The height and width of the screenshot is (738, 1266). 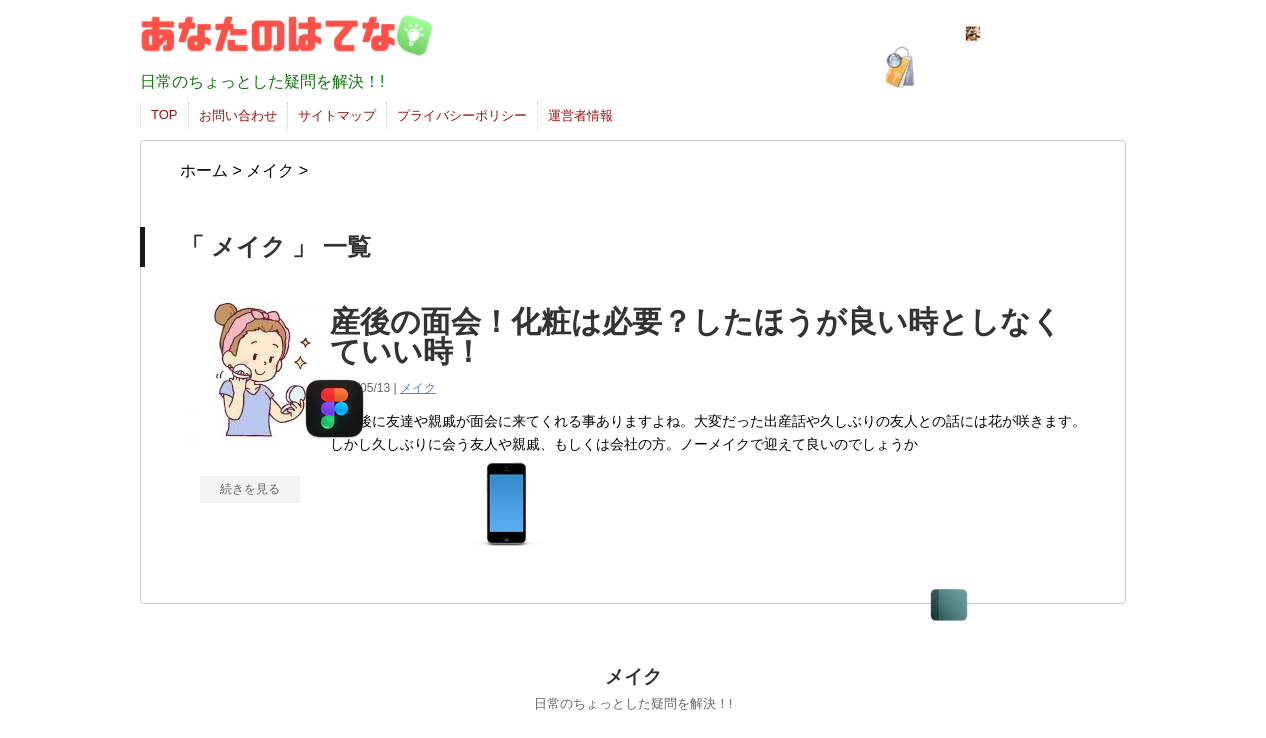 I want to click on a picture clipping or image snippet, so click(x=973, y=34).